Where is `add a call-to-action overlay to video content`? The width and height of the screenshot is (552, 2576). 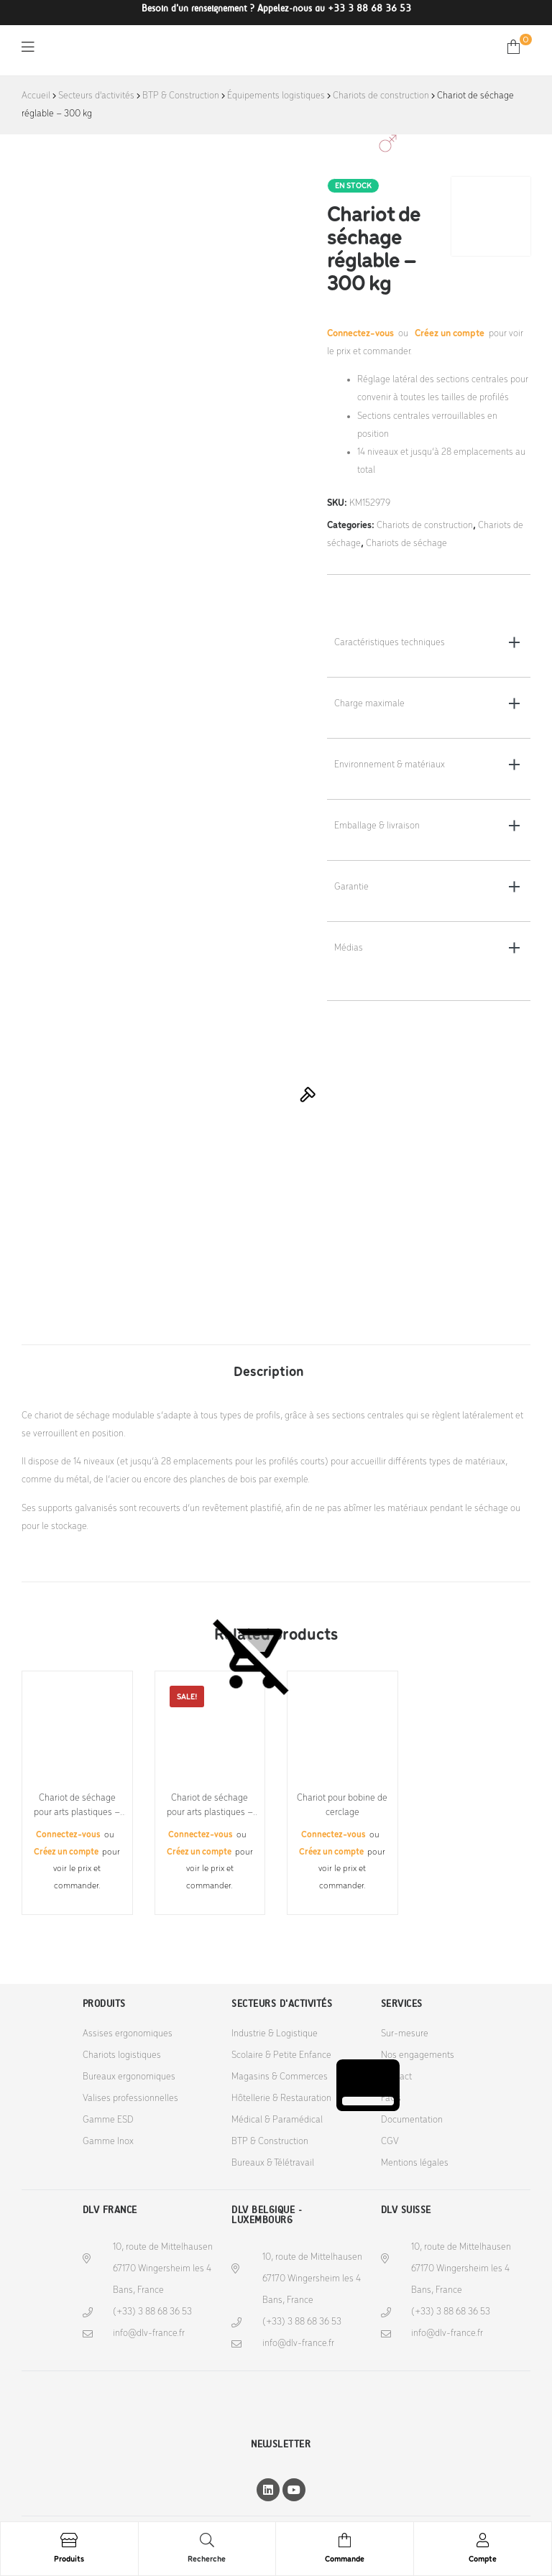 add a call-to-action overlay to video content is located at coordinates (368, 2085).